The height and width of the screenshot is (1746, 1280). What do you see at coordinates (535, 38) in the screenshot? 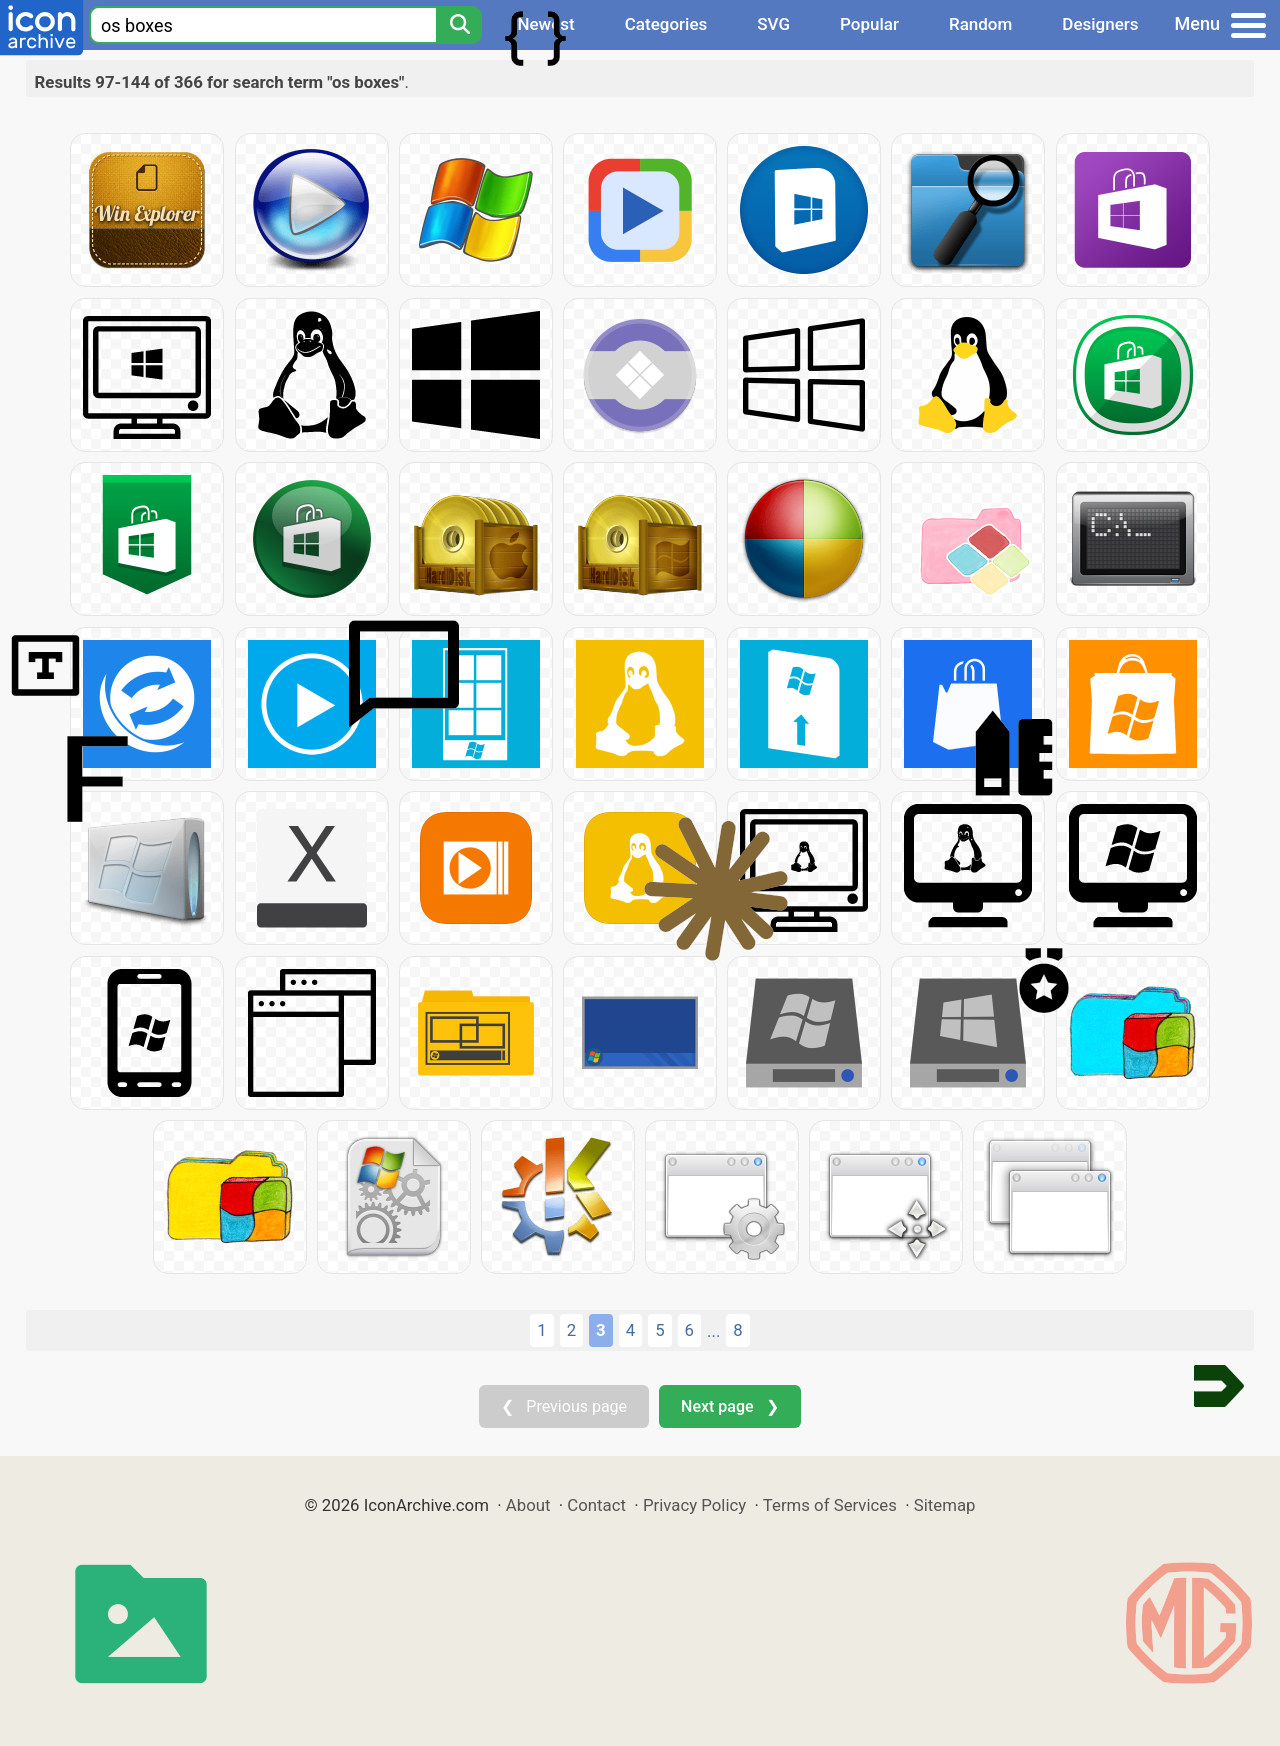
I see `access code editor or development tools` at bounding box center [535, 38].